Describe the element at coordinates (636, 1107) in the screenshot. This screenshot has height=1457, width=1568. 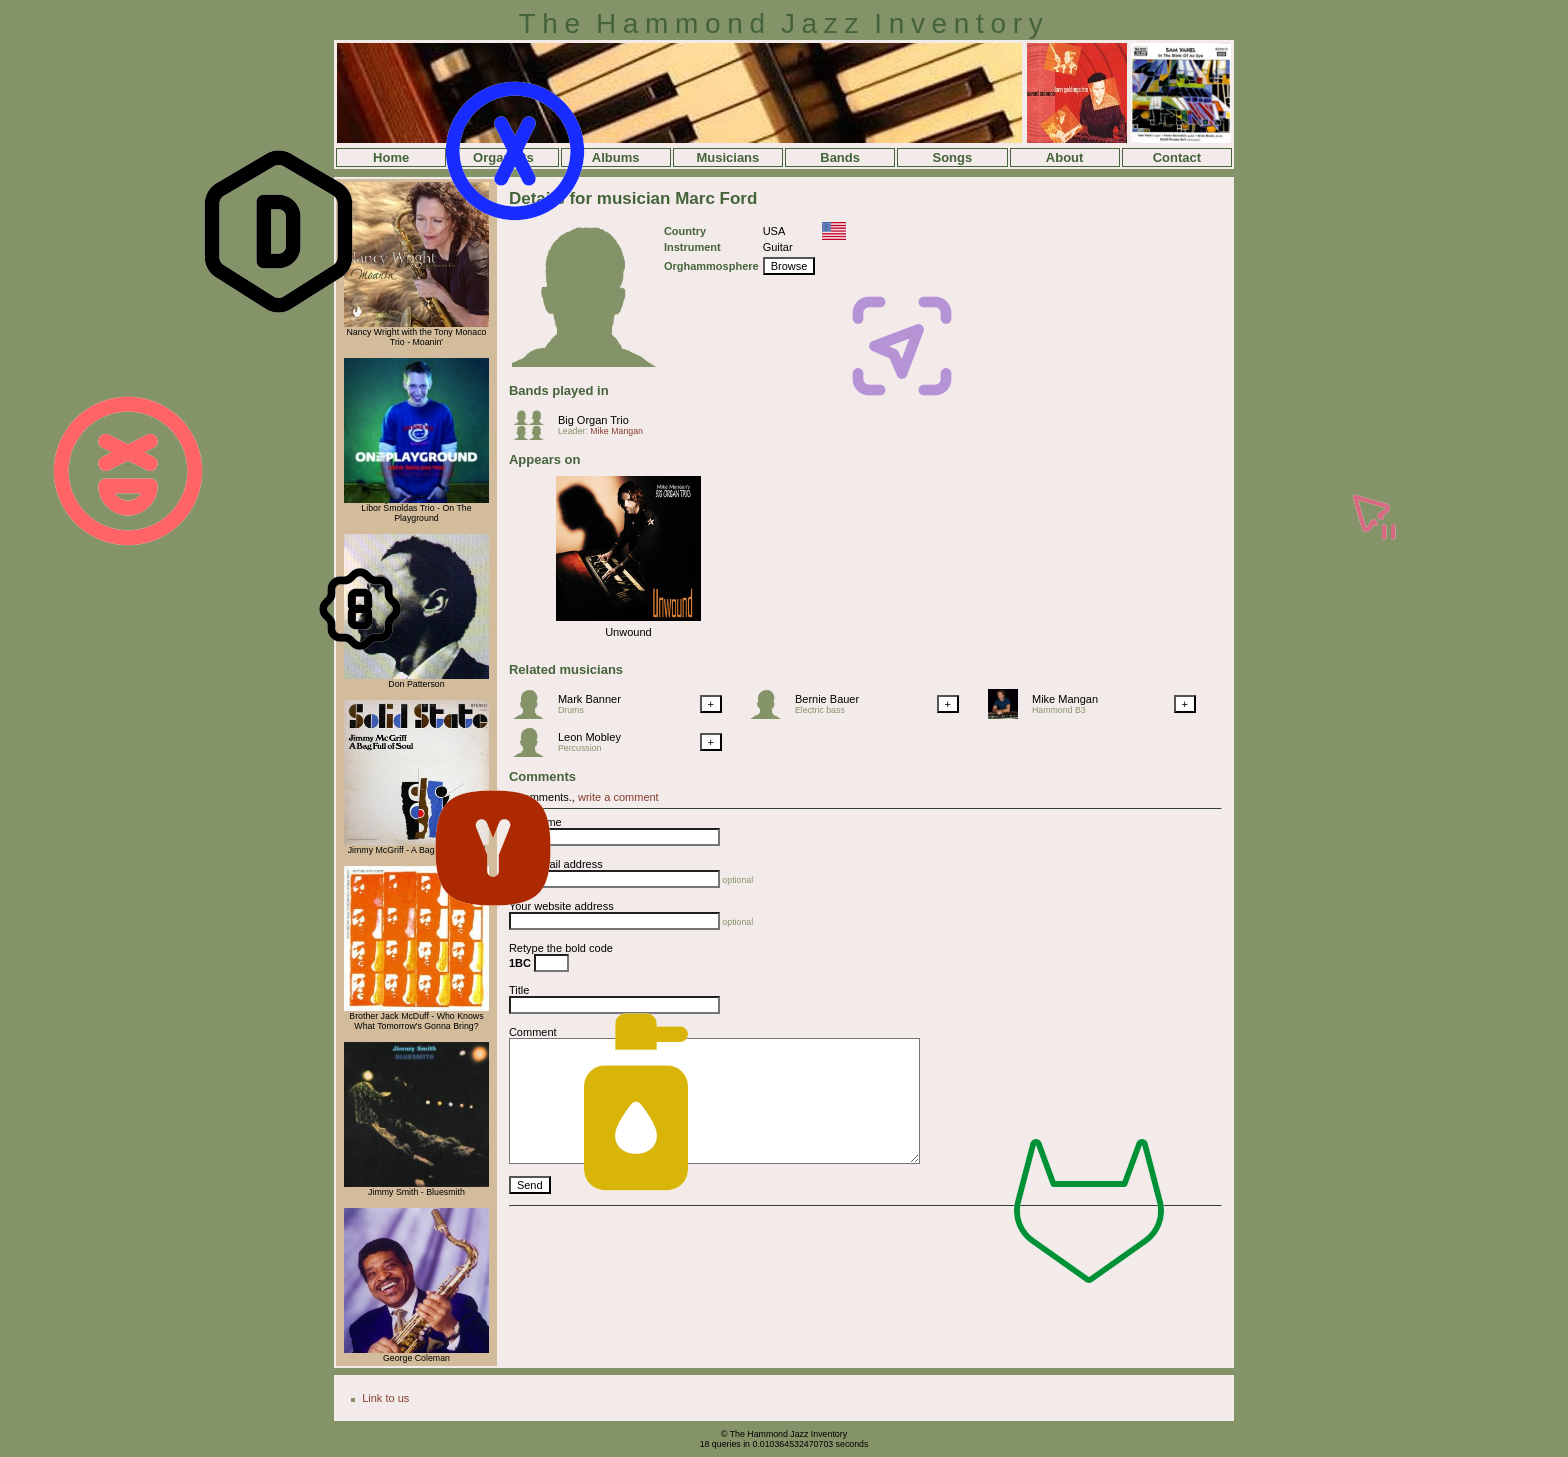
I see `access hand sanitizer or soap dispenser location` at that location.